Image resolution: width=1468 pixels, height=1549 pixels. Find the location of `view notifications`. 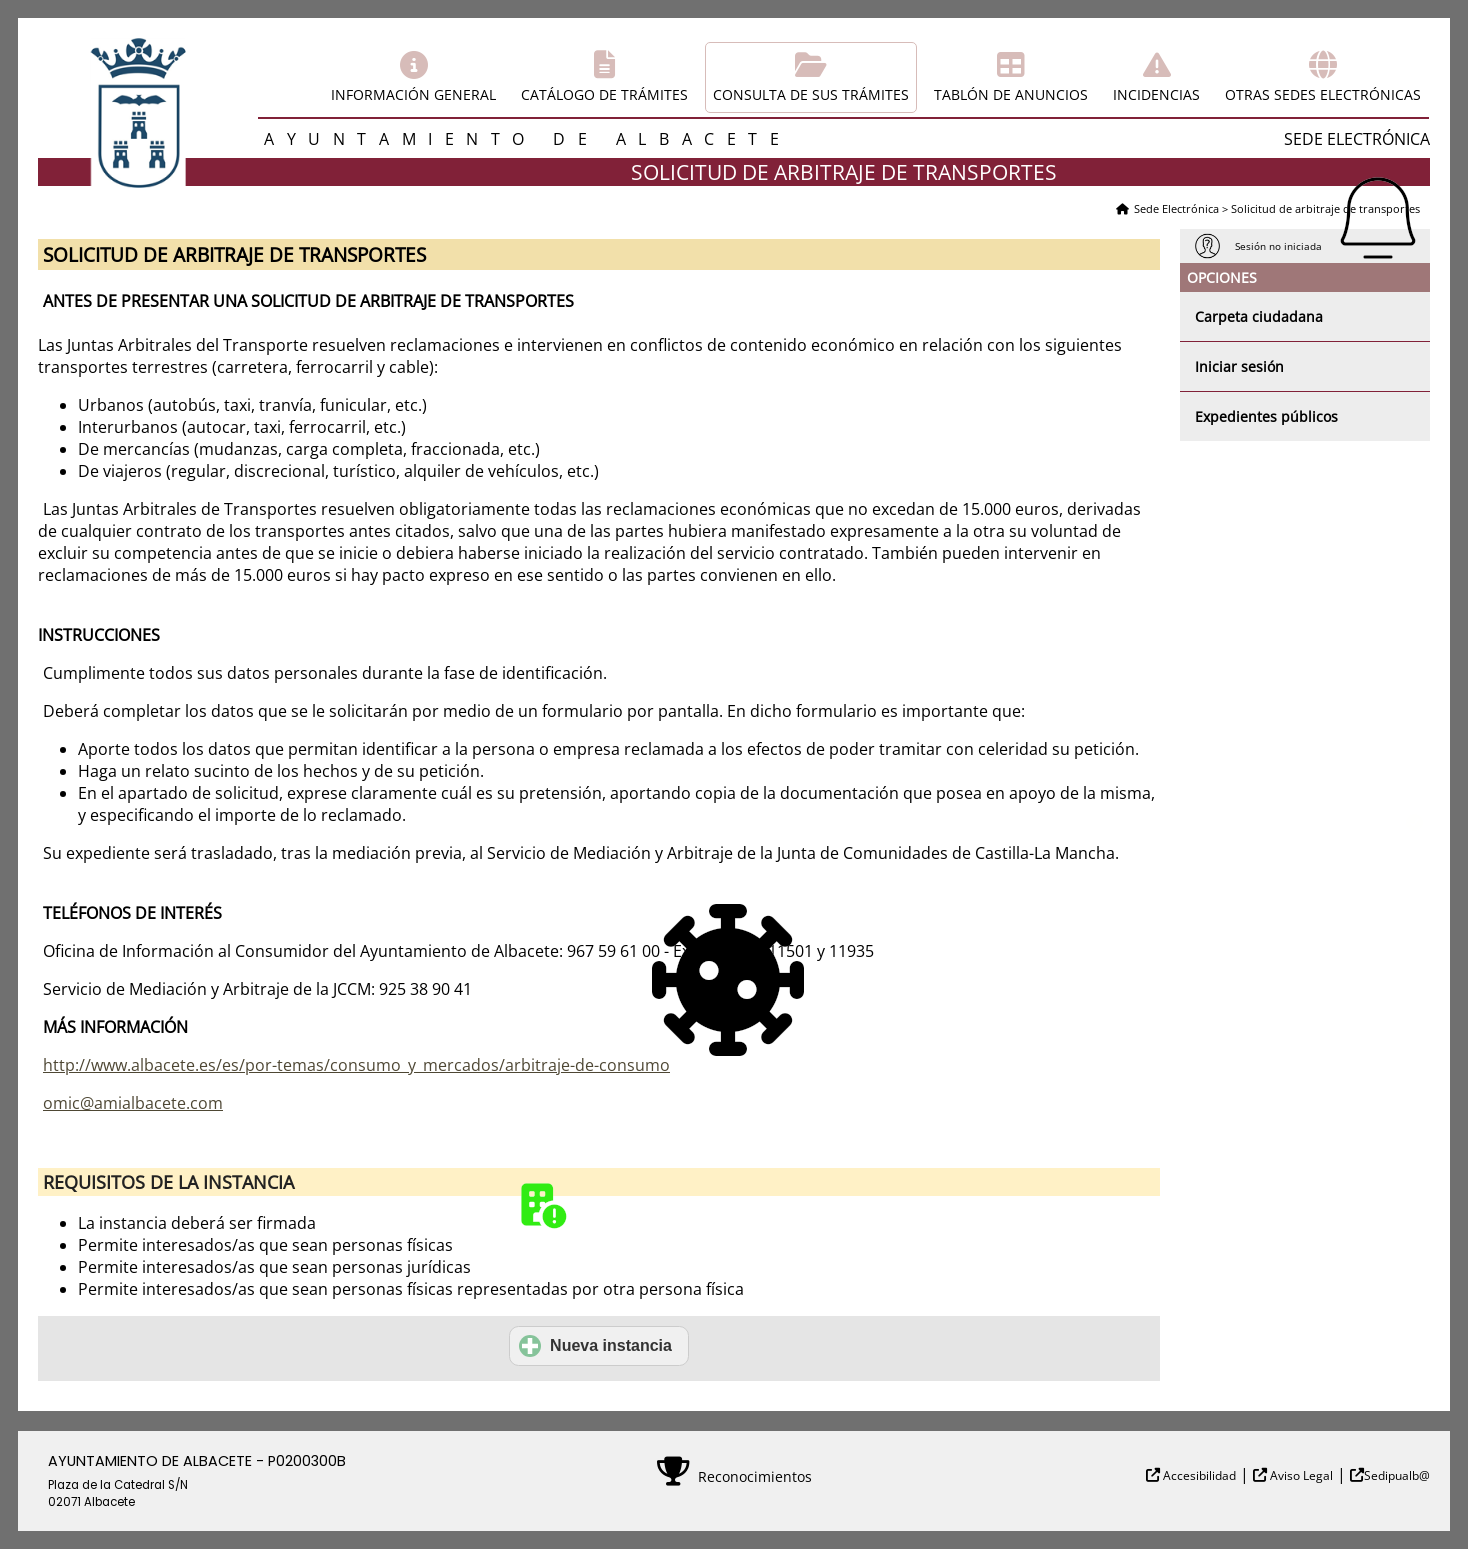

view notifications is located at coordinates (1378, 218).